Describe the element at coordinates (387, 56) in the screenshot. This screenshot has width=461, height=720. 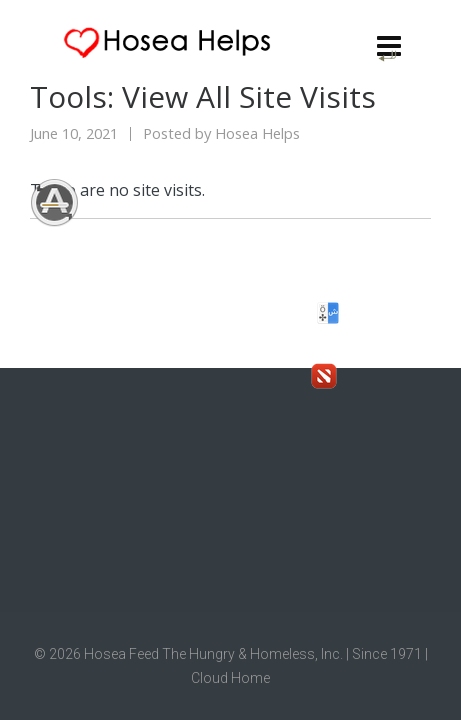
I see `reply to all recipients of an email` at that location.